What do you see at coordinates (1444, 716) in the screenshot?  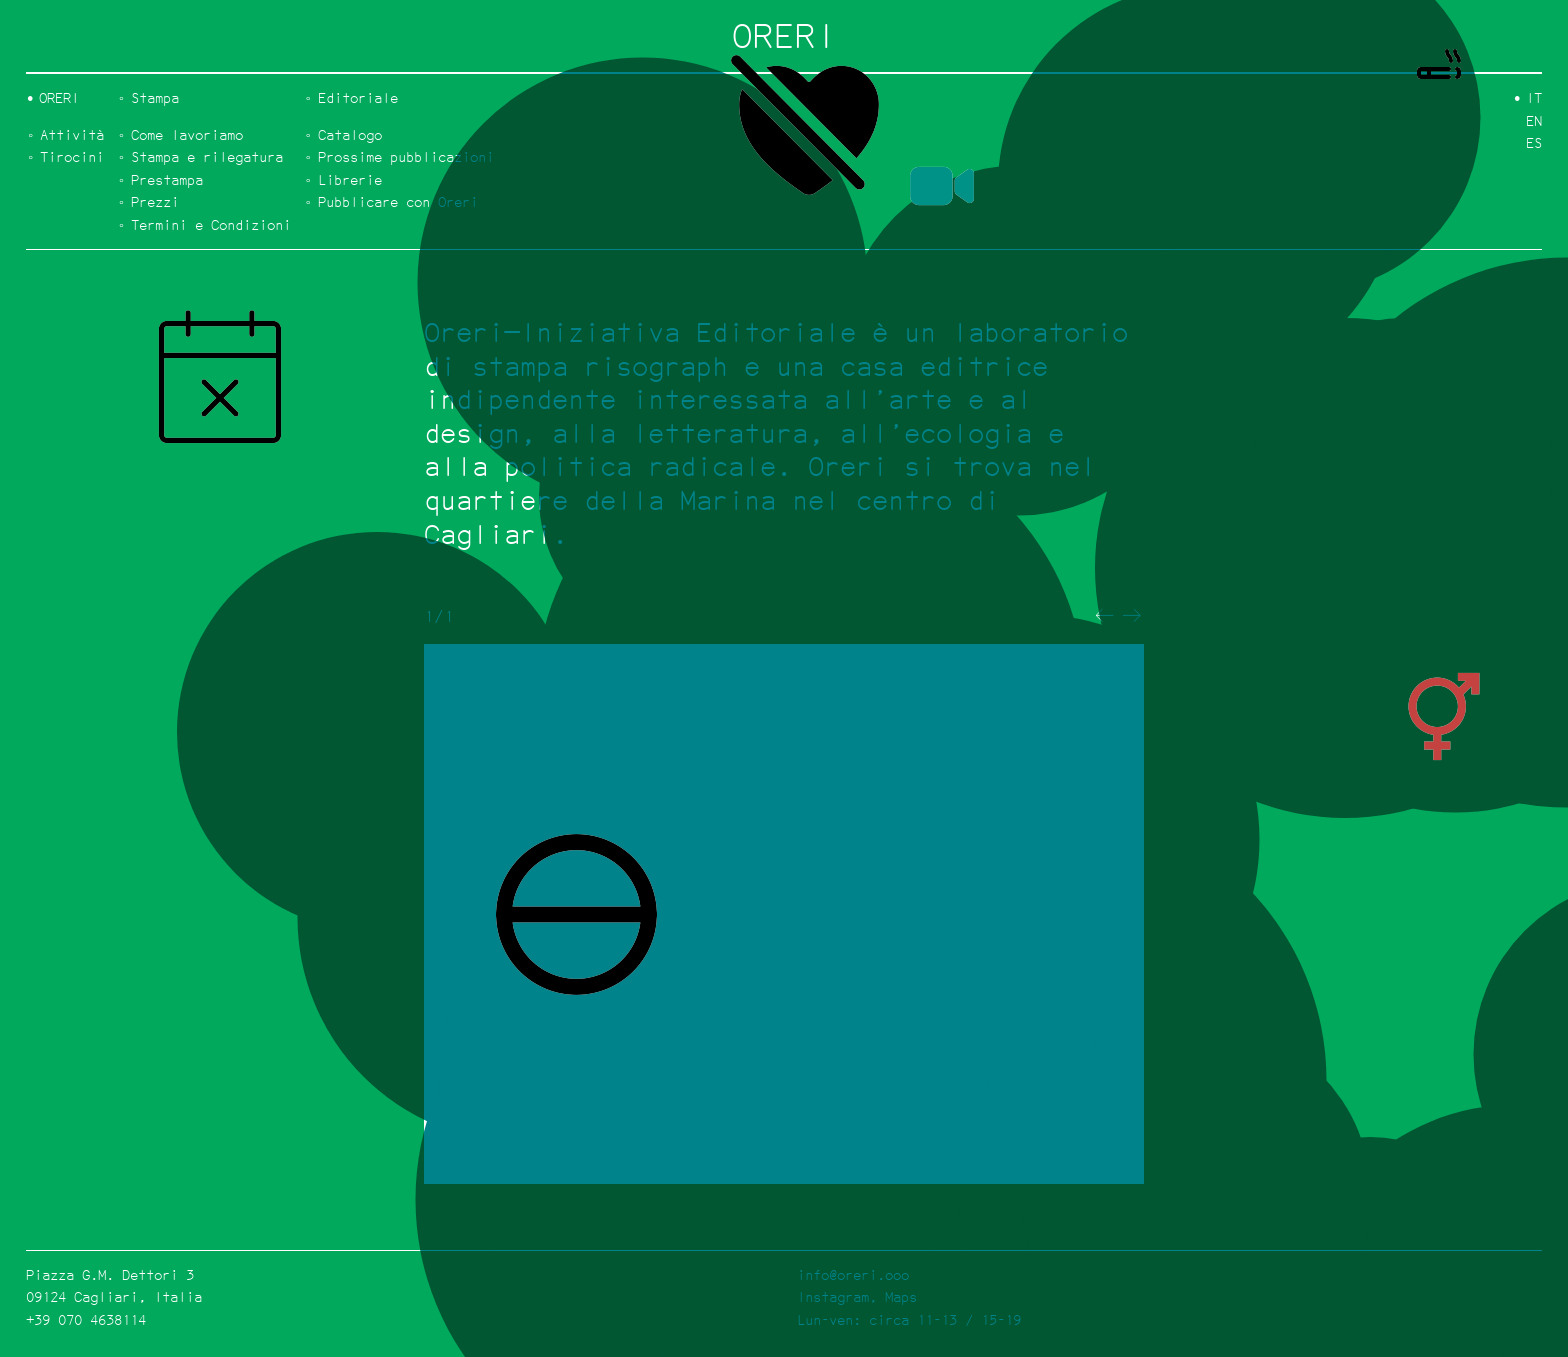 I see `select gender or sex options` at bounding box center [1444, 716].